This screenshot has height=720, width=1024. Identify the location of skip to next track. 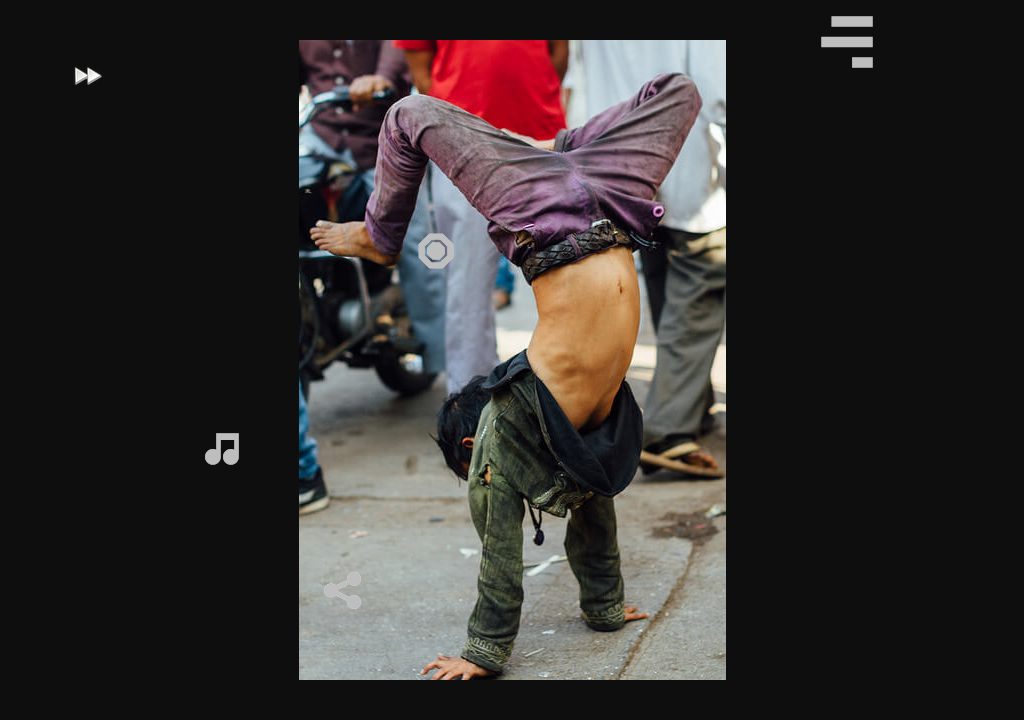
(87, 75).